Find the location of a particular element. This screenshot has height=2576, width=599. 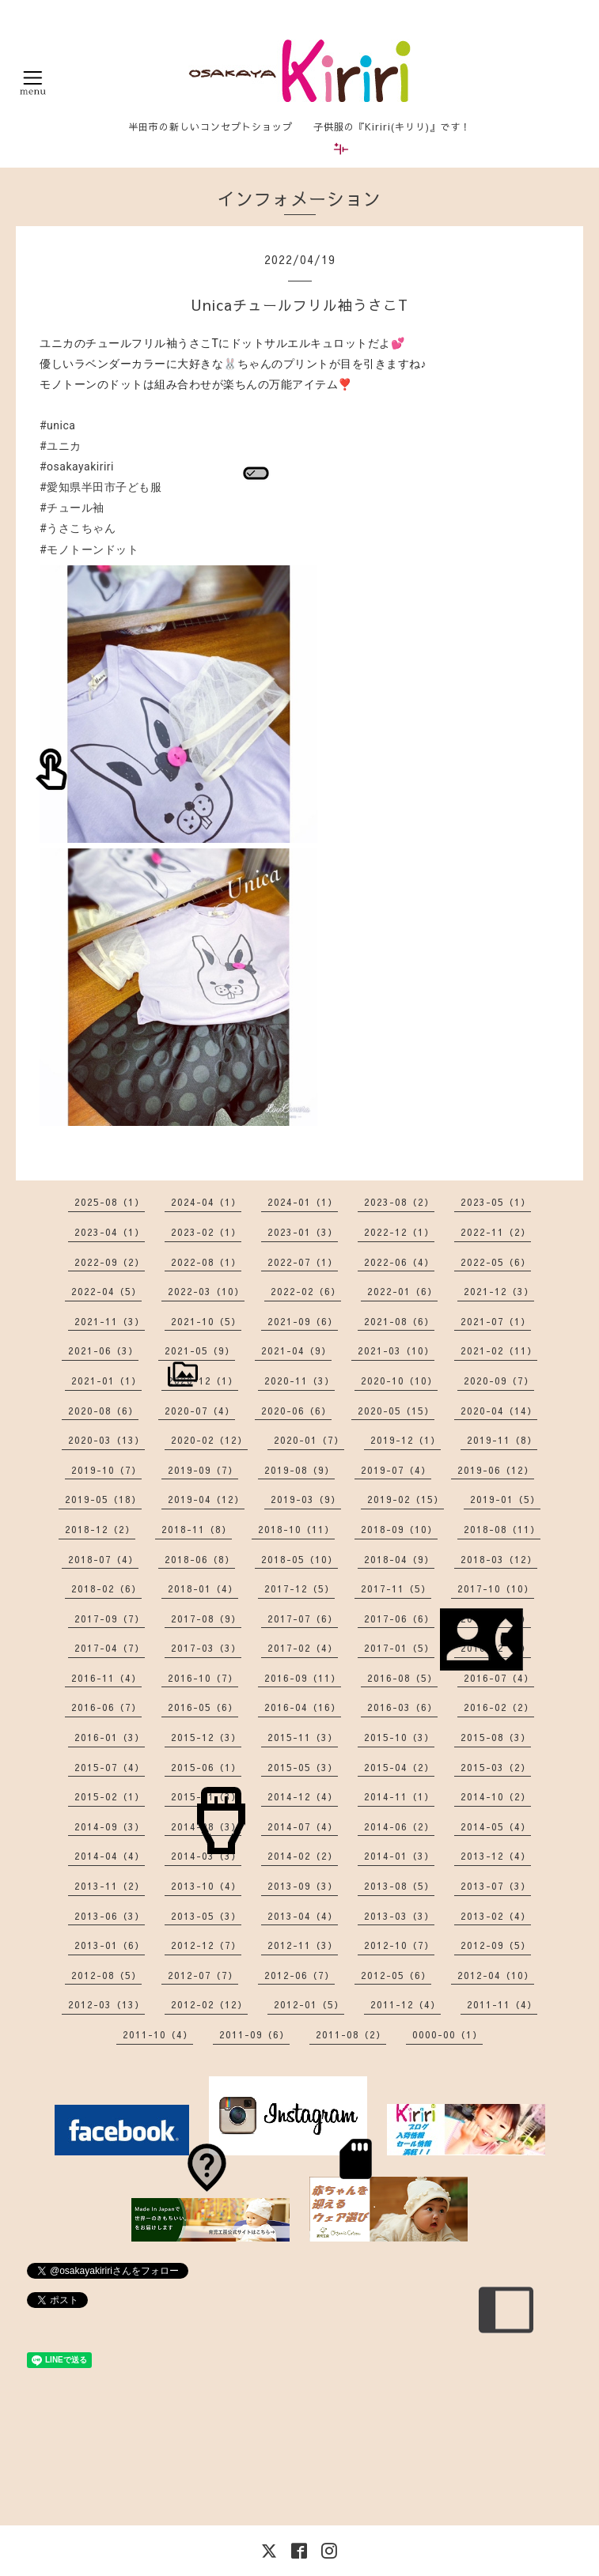

call a contact from your address book is located at coordinates (481, 1639).